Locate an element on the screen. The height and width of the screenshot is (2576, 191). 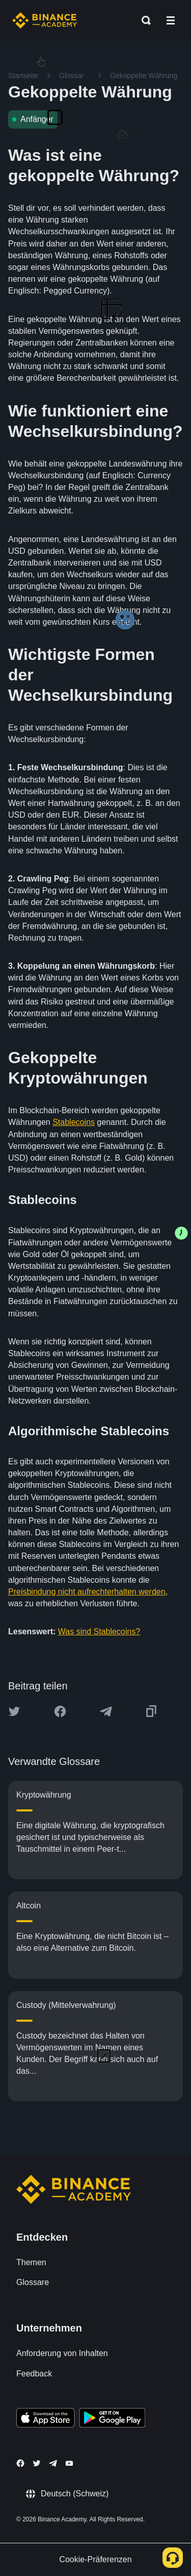
tap or click to select an item is located at coordinates (41, 62).